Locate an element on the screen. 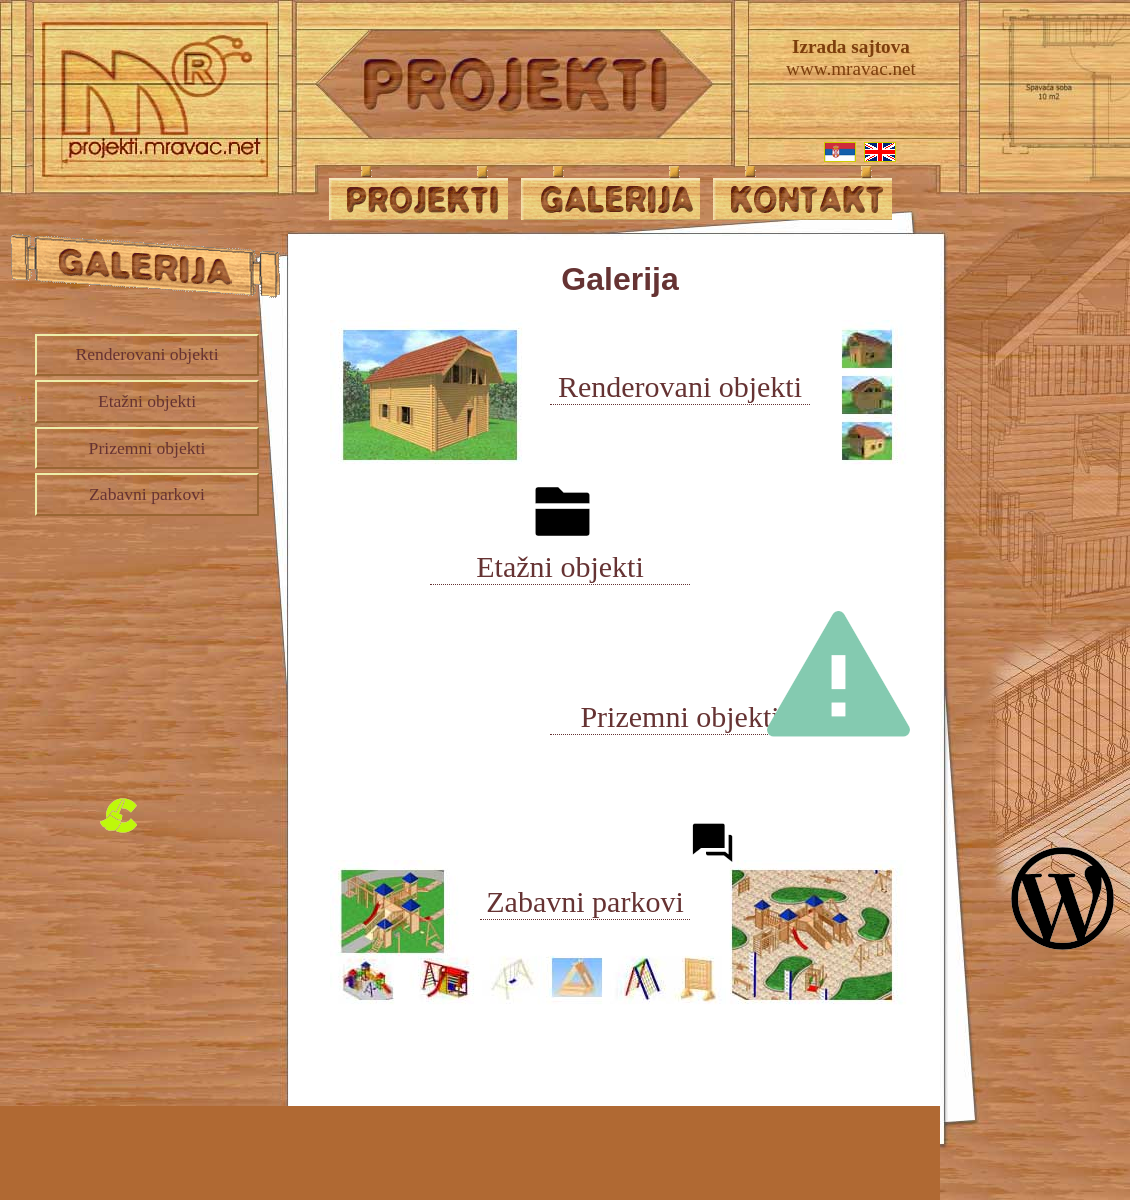  open conversation or chat is located at coordinates (713, 840).